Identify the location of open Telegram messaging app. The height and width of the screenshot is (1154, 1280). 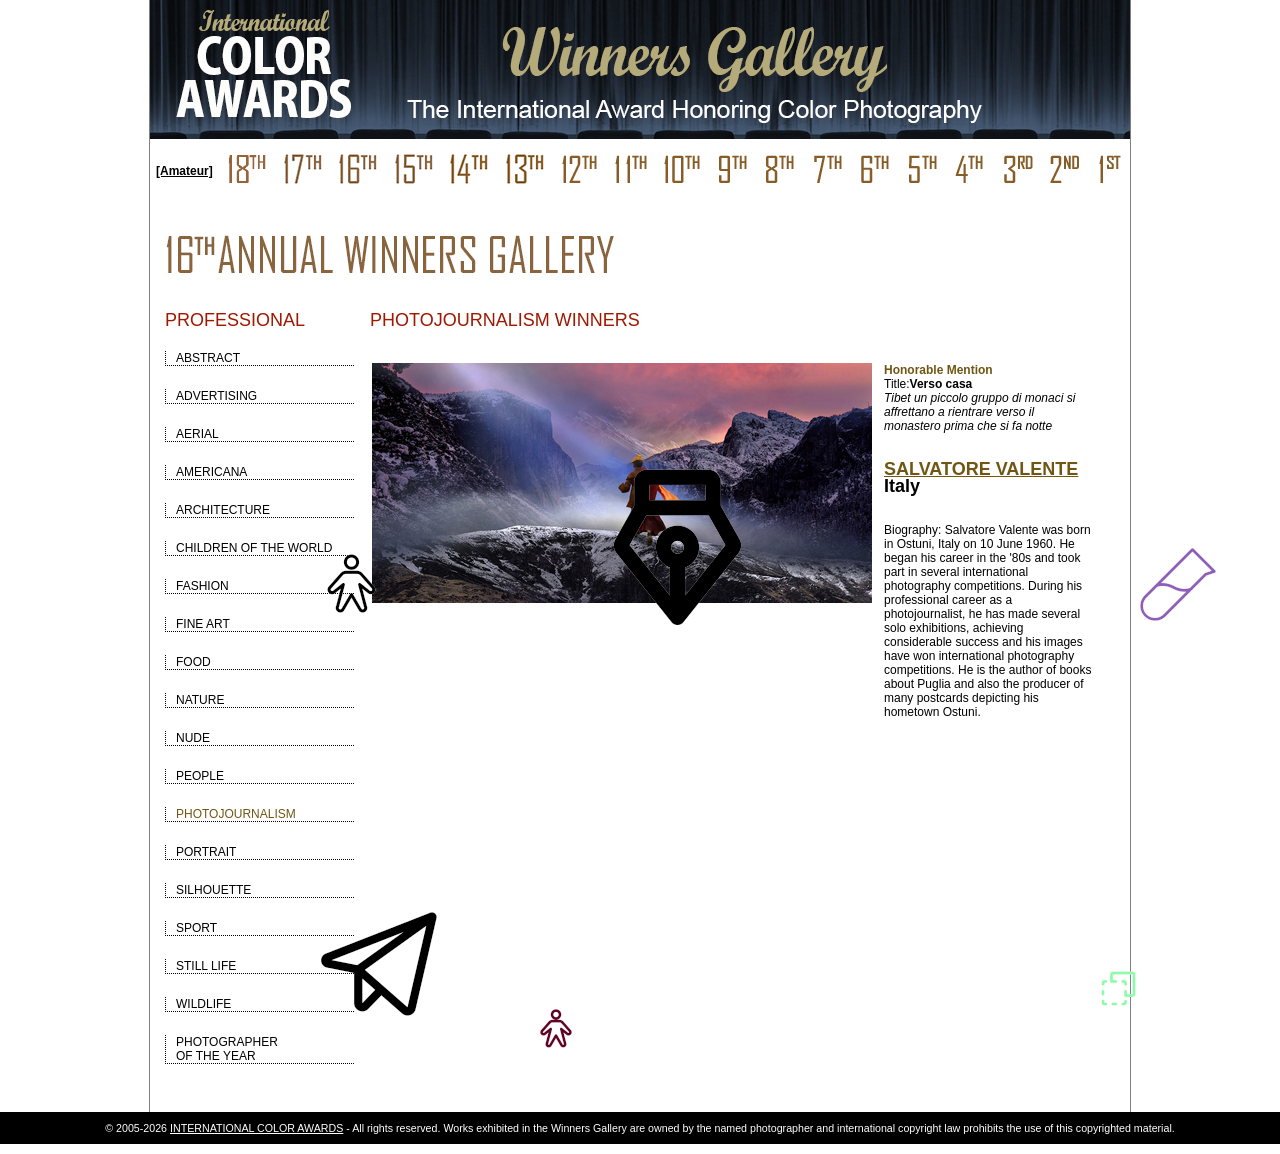
(383, 966).